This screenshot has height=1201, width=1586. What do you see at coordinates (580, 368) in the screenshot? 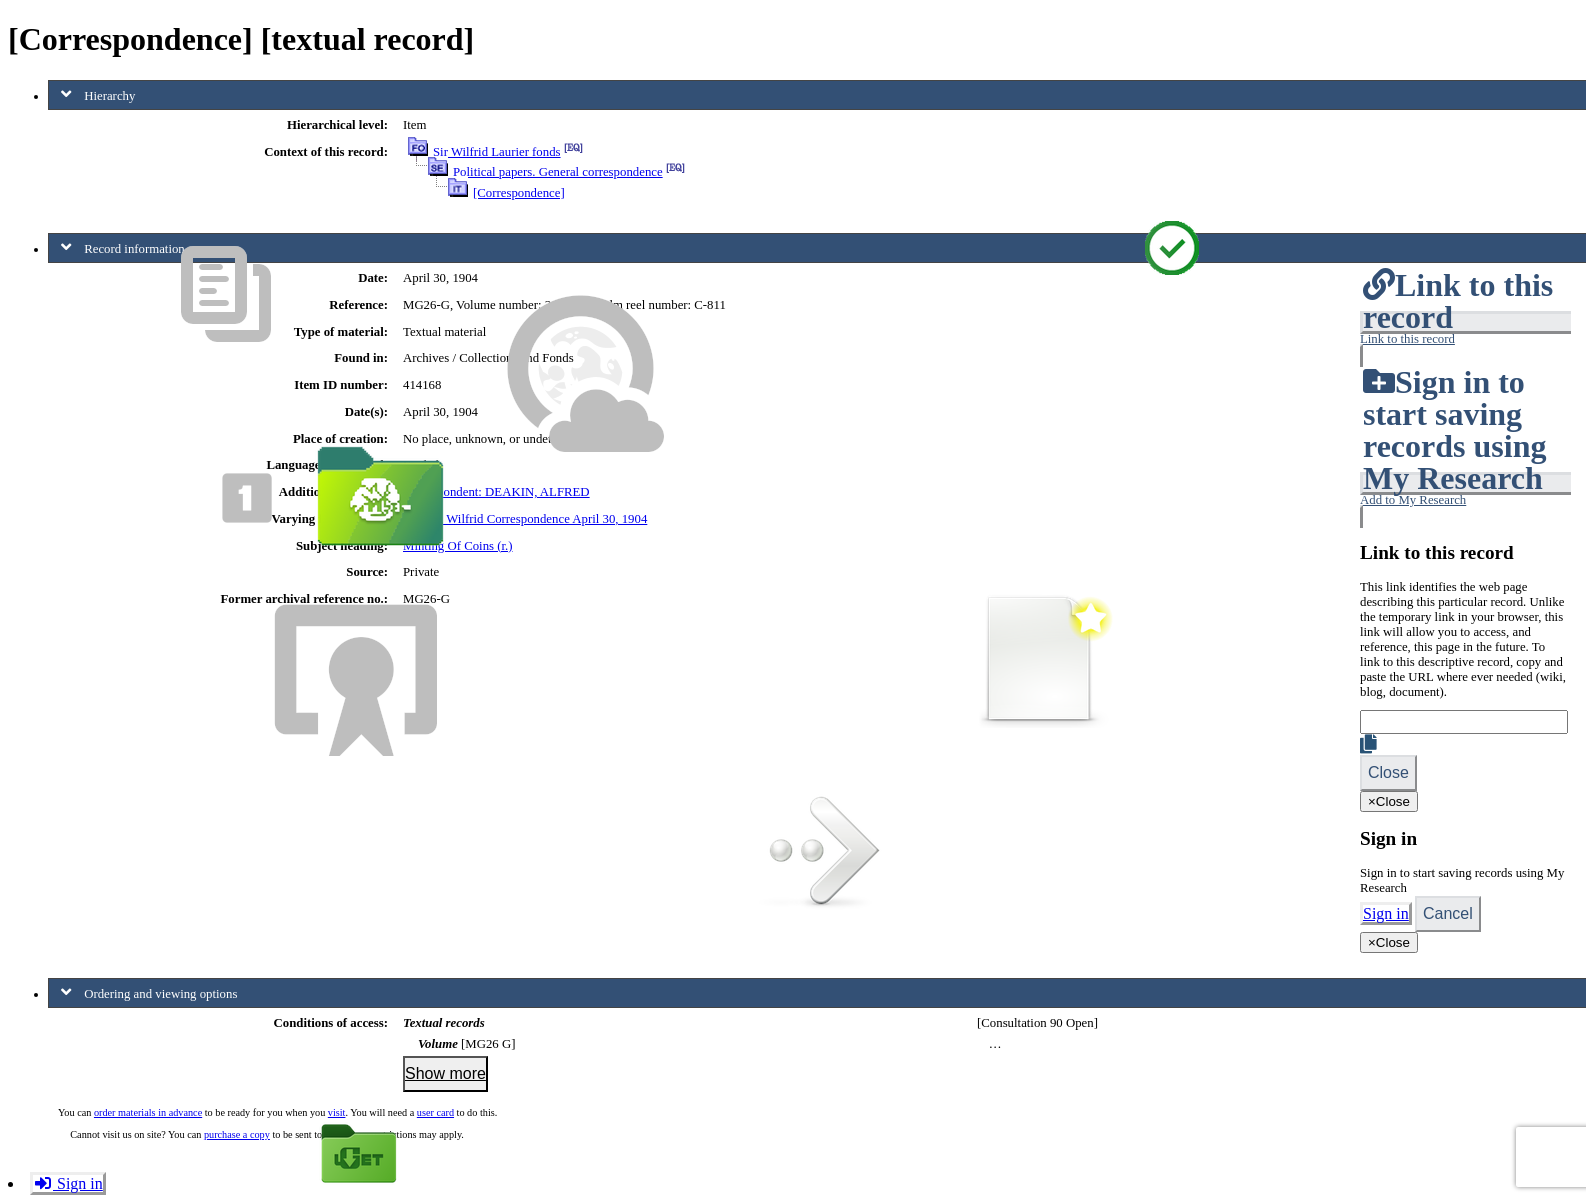
I see `indicates partly cloudy night weather conditions` at bounding box center [580, 368].